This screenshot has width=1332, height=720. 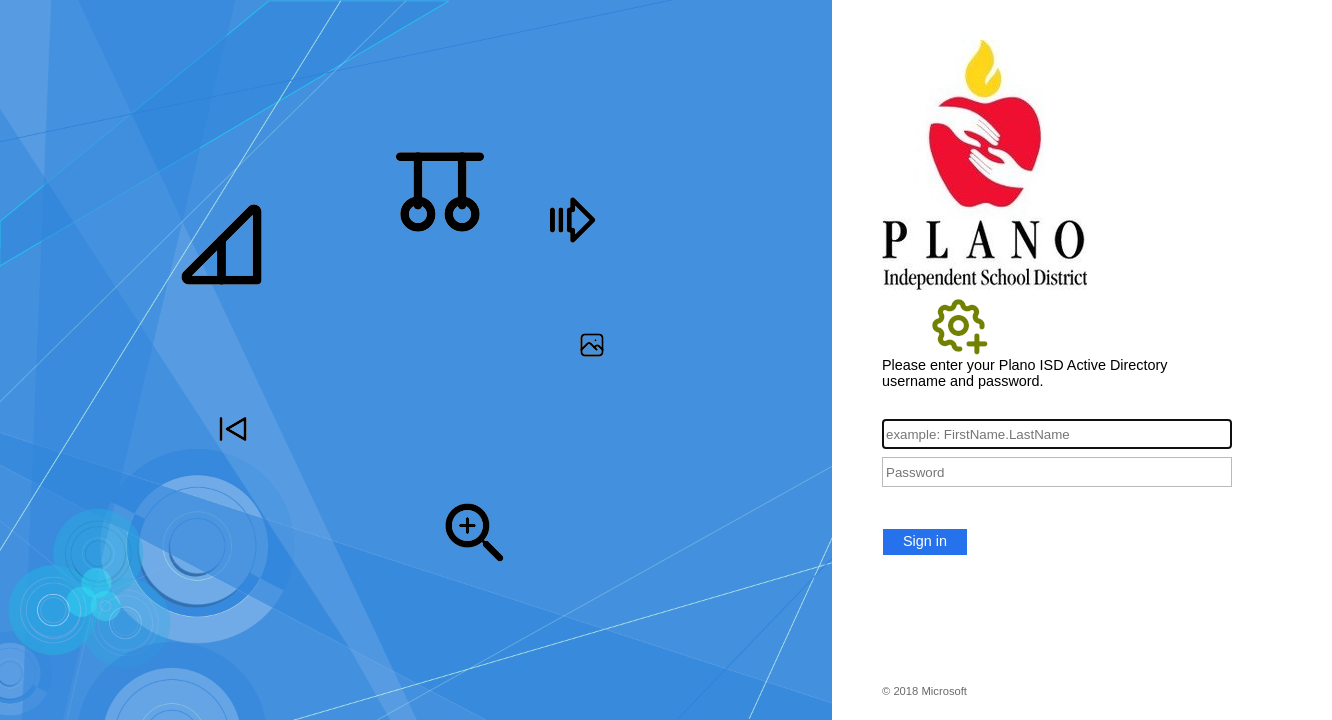 I want to click on skip to previous track, so click(x=233, y=429).